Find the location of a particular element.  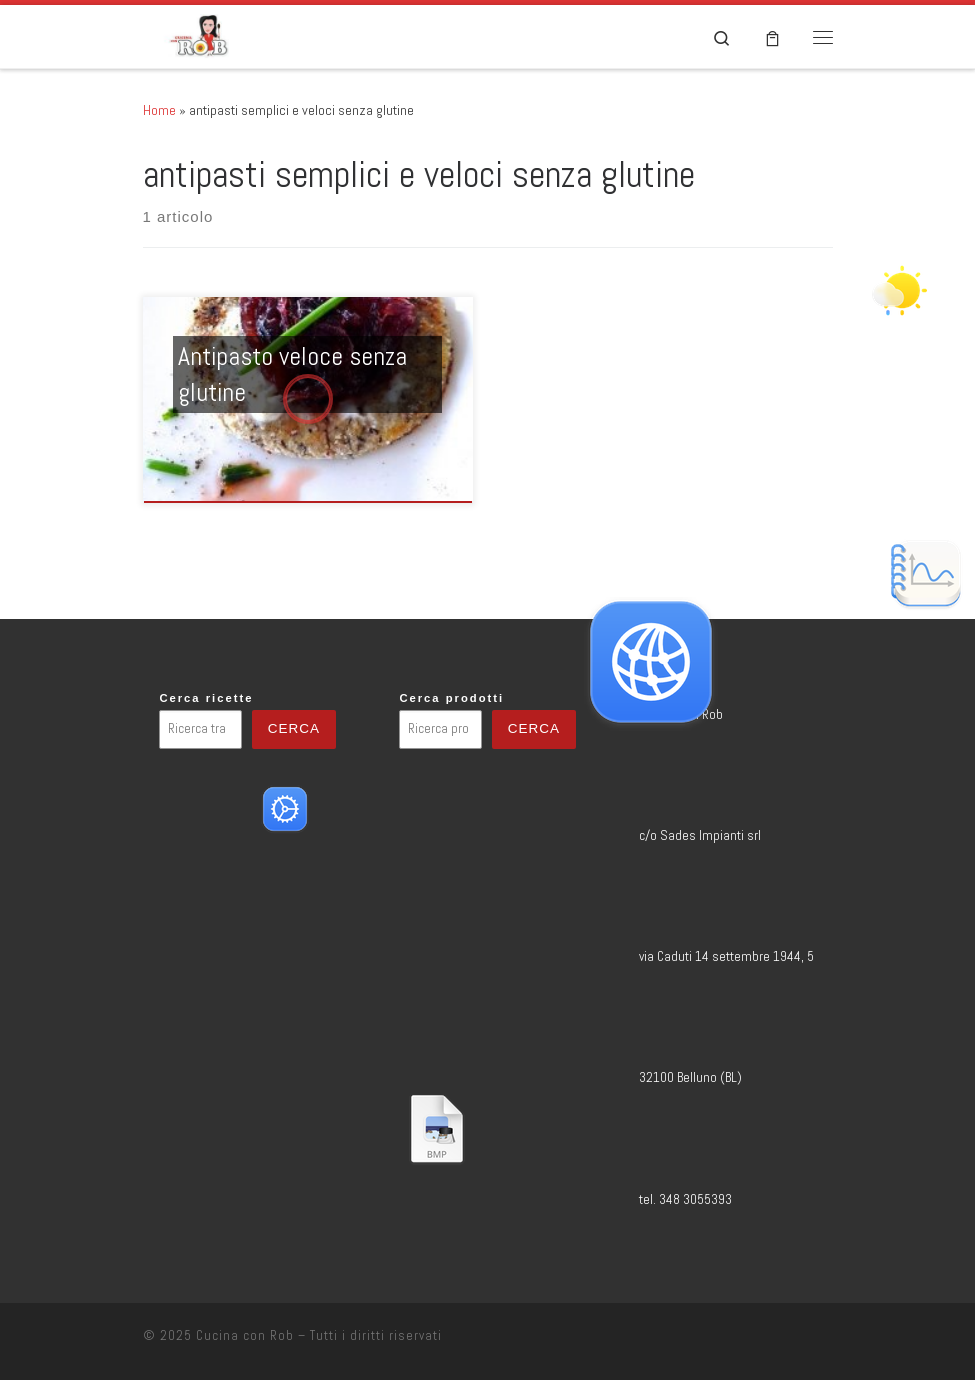

indicates scattered showers with partial sun is located at coordinates (899, 290).